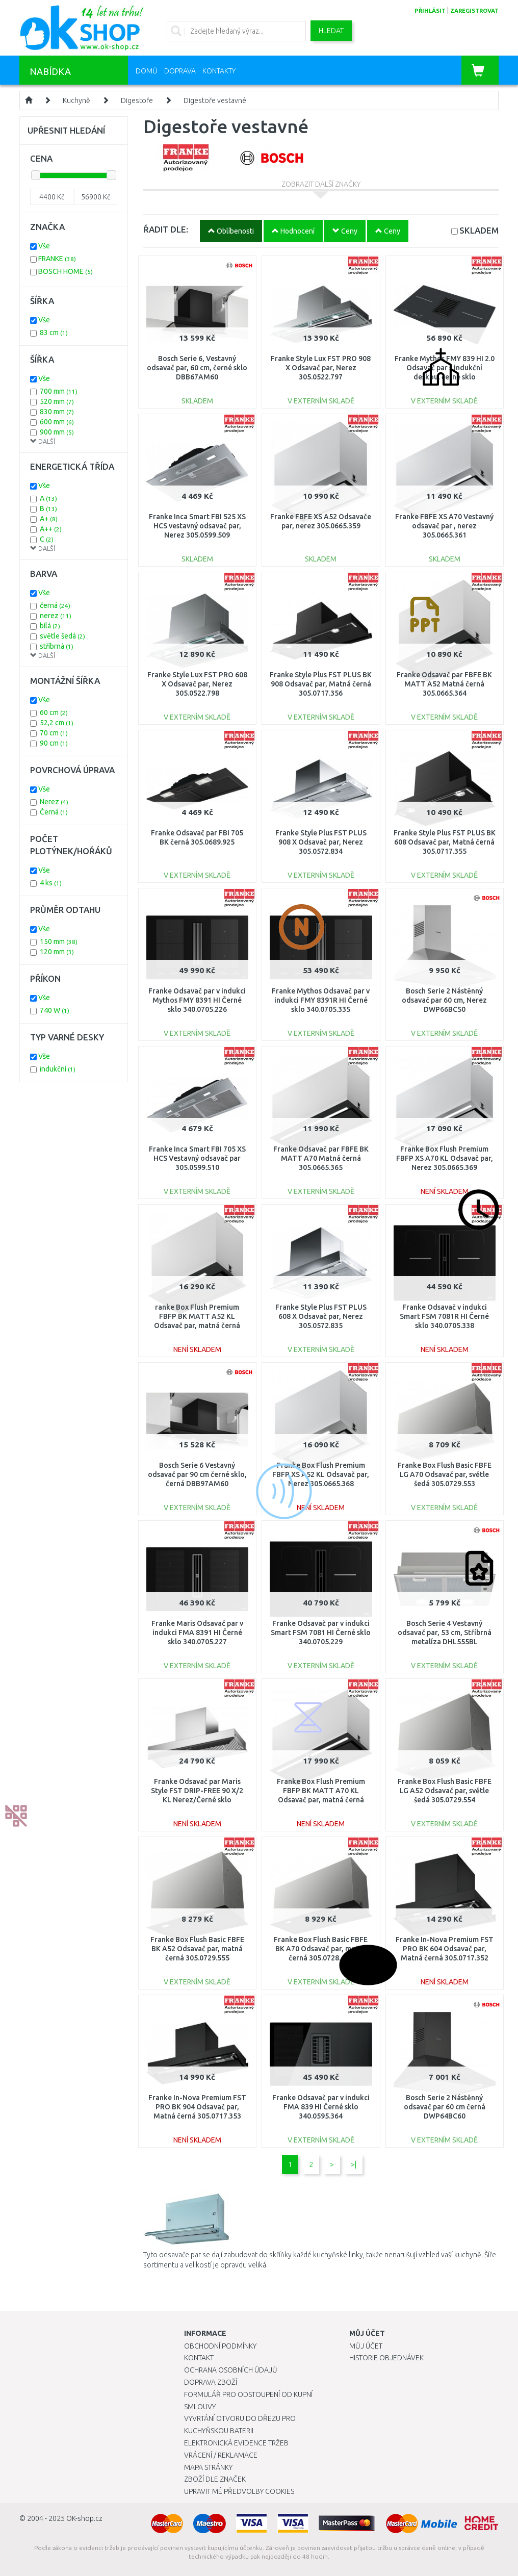 This screenshot has width=518, height=2576. What do you see at coordinates (479, 1568) in the screenshot?
I see `mark a file as favorite` at bounding box center [479, 1568].